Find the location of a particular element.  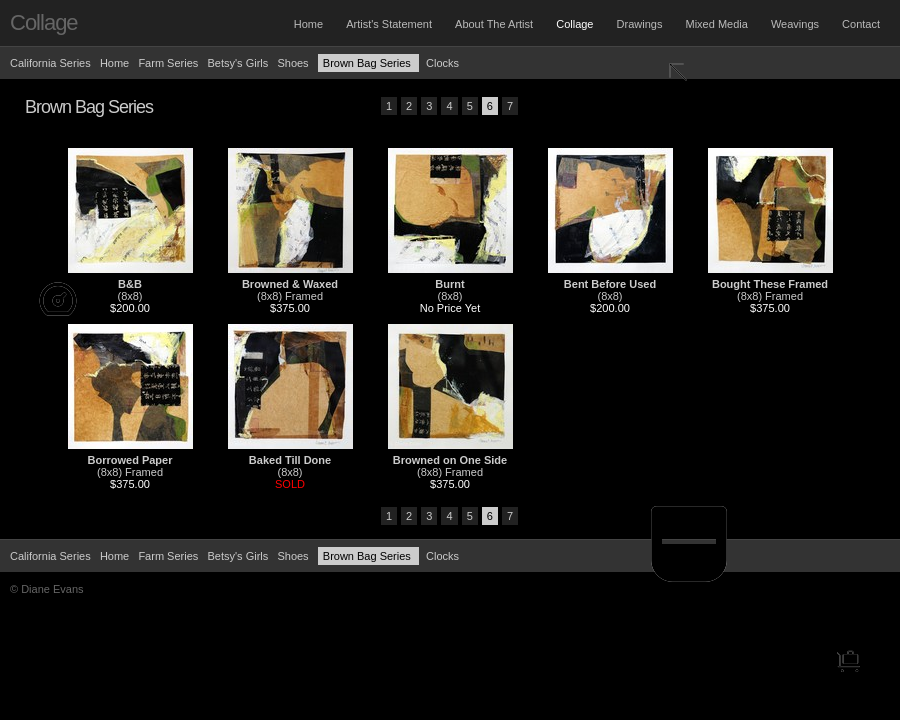

access bar or drinks menu is located at coordinates (689, 544).